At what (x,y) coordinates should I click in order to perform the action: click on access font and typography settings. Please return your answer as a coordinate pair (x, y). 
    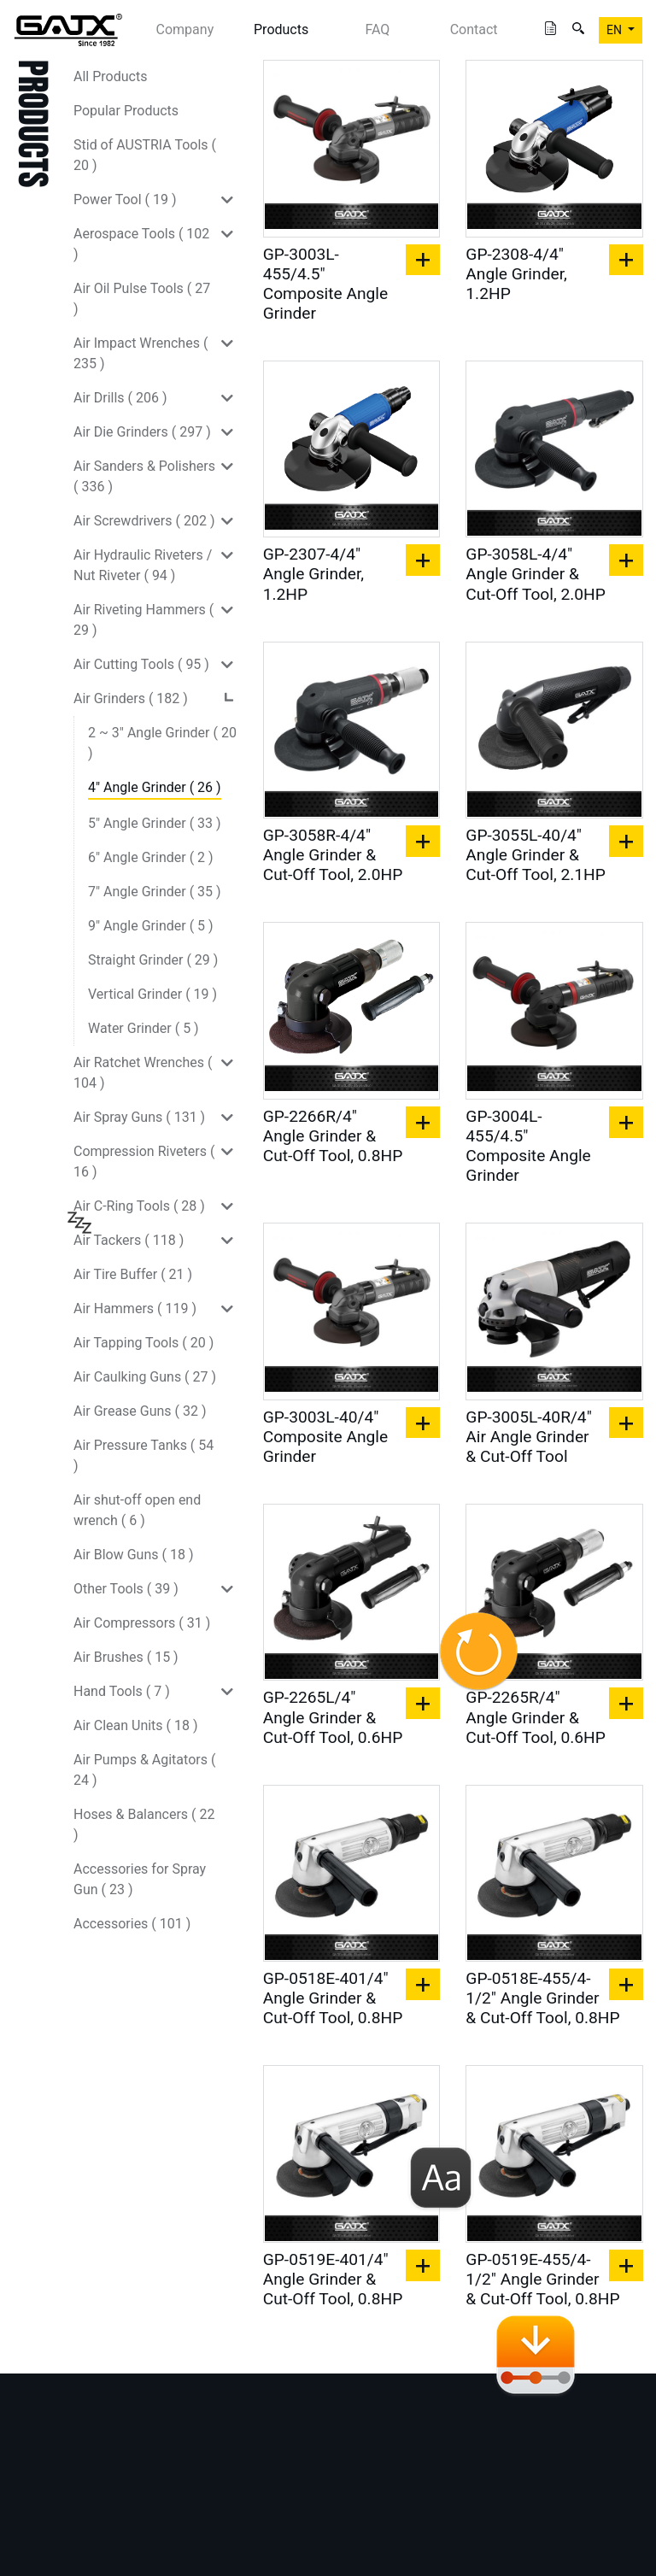
    Looking at the image, I should click on (441, 2179).